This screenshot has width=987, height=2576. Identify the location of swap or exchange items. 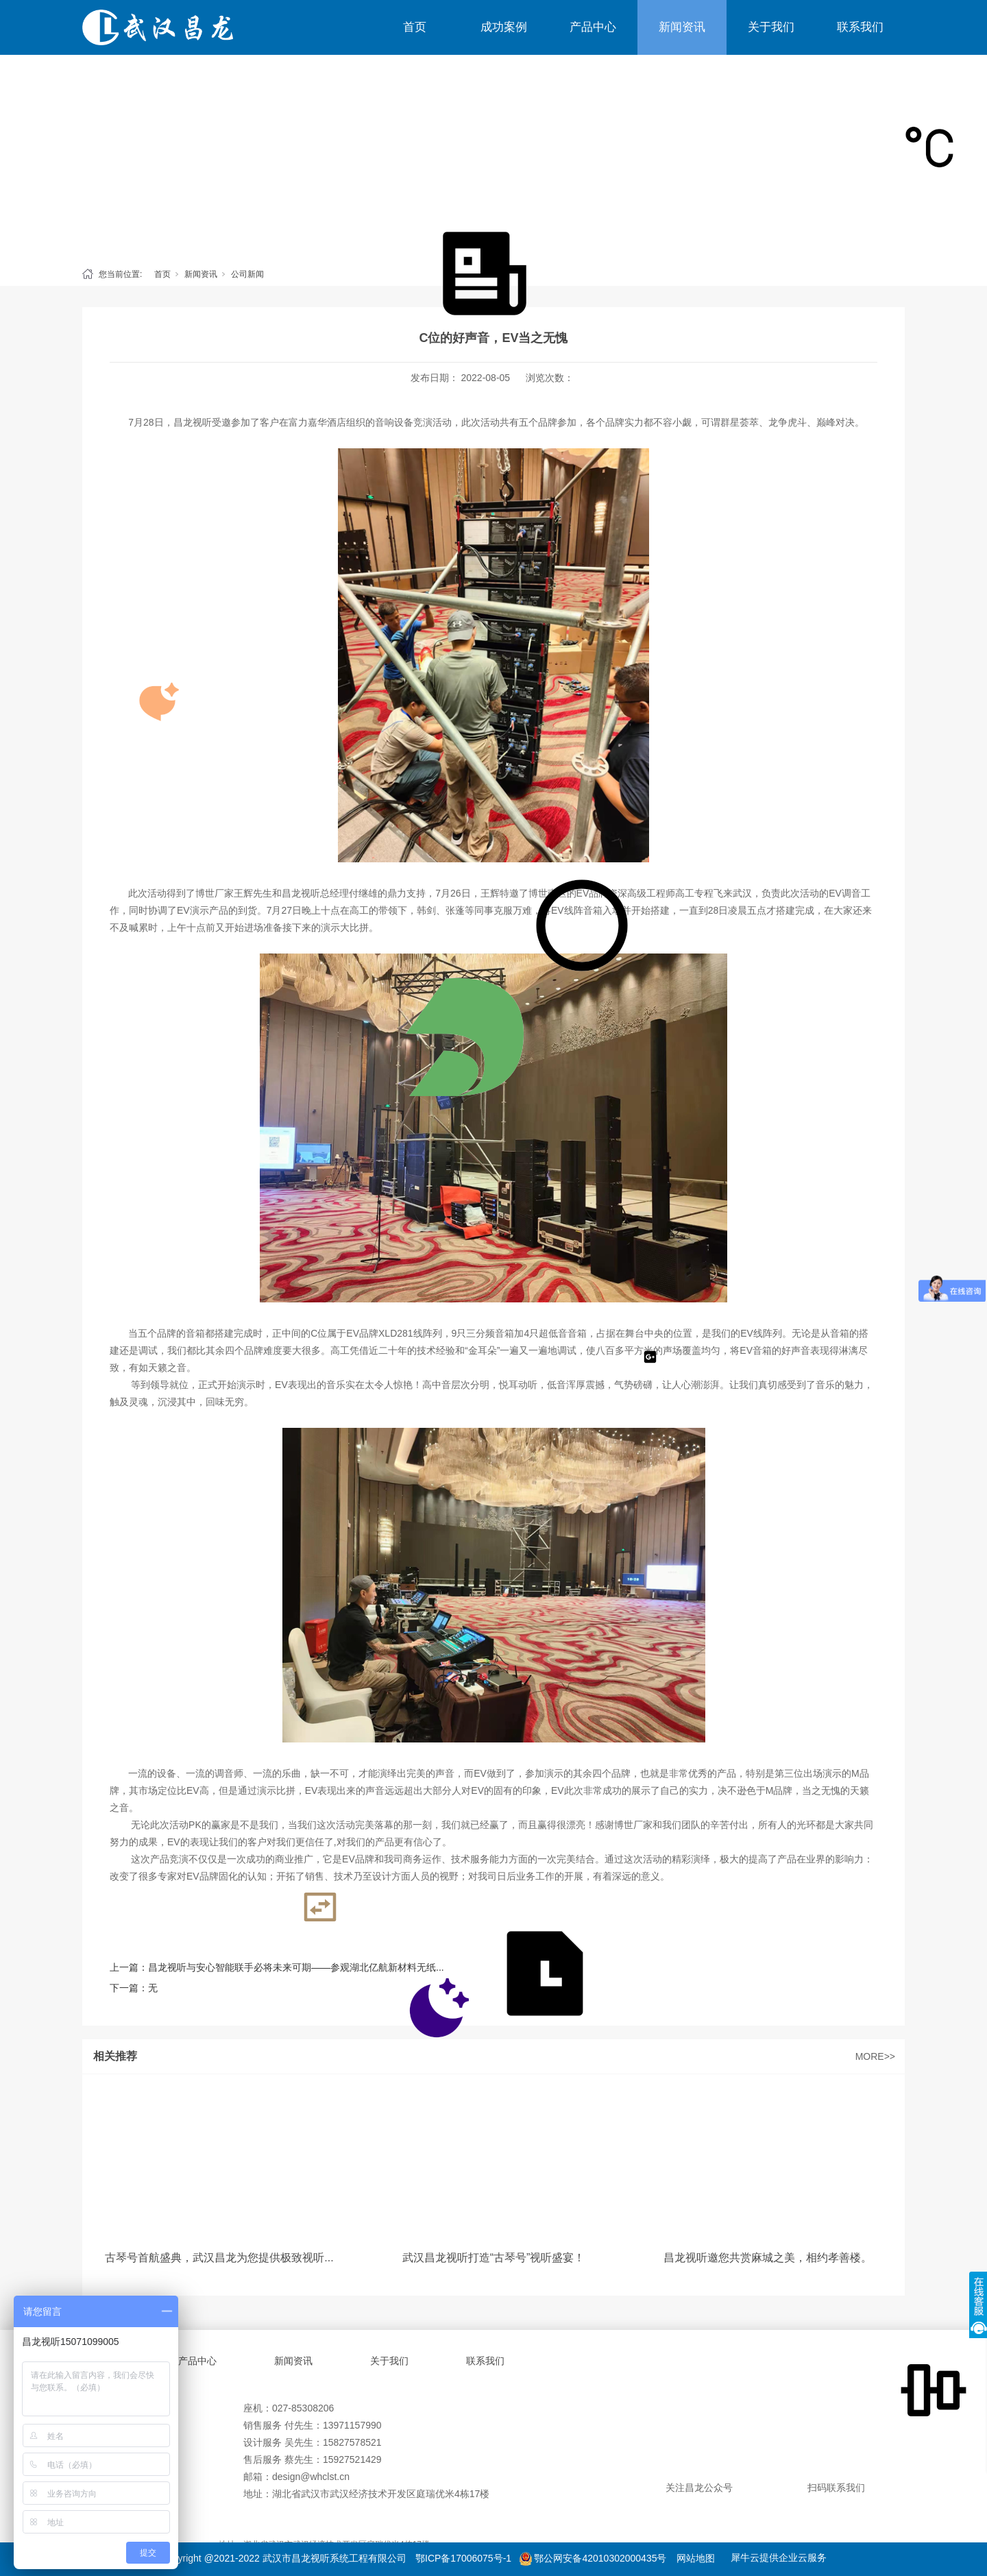
(320, 1907).